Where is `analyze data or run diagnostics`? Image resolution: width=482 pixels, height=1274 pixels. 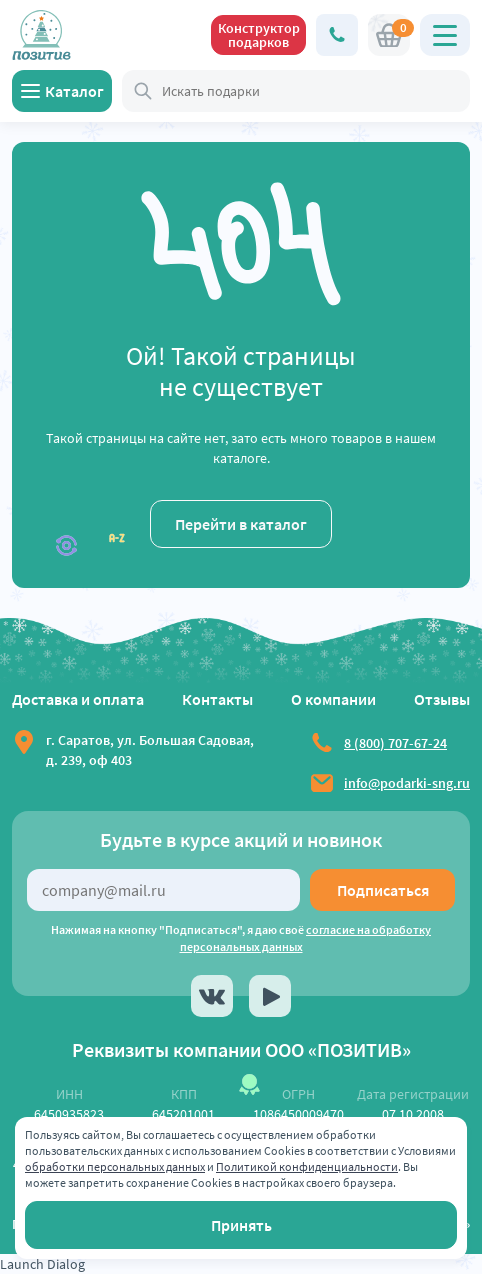 analyze data or run diagnostics is located at coordinates (66, 545).